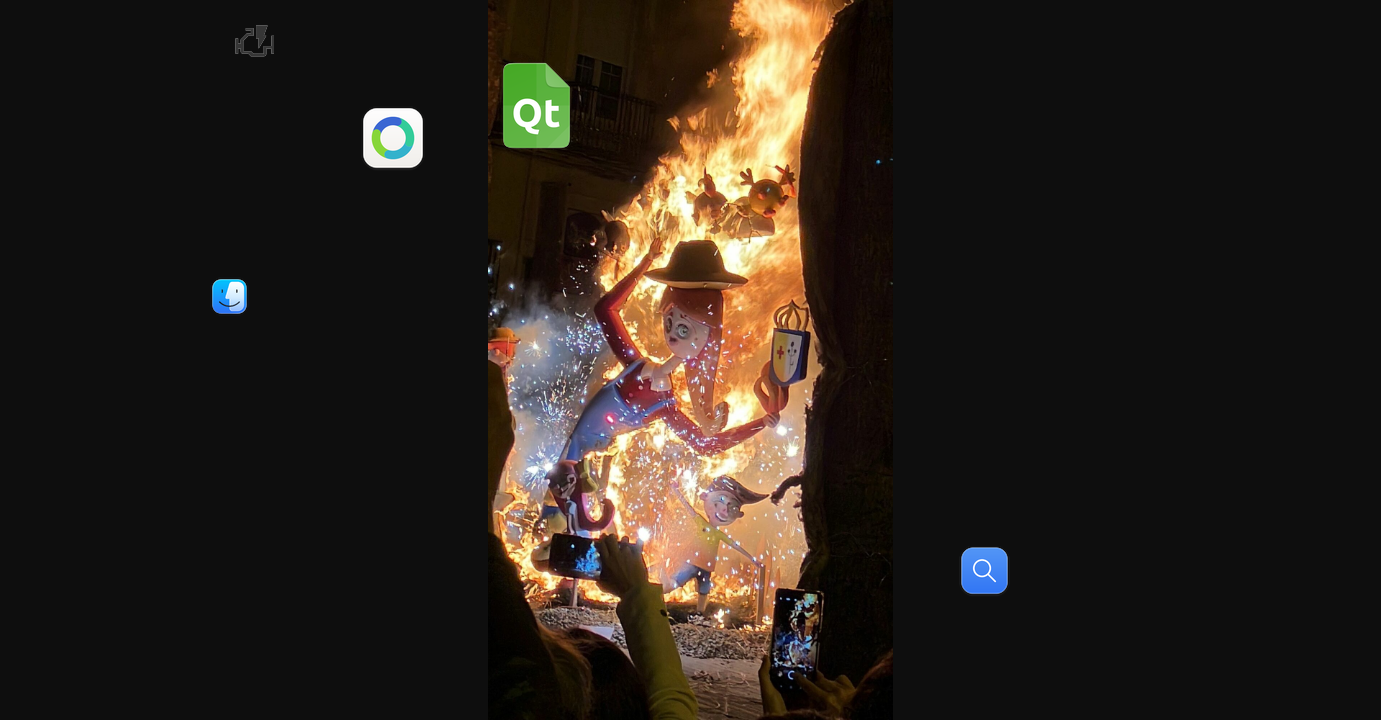  What do you see at coordinates (393, 138) in the screenshot?
I see `open synergy app for keyboard and mouse sharing` at bounding box center [393, 138].